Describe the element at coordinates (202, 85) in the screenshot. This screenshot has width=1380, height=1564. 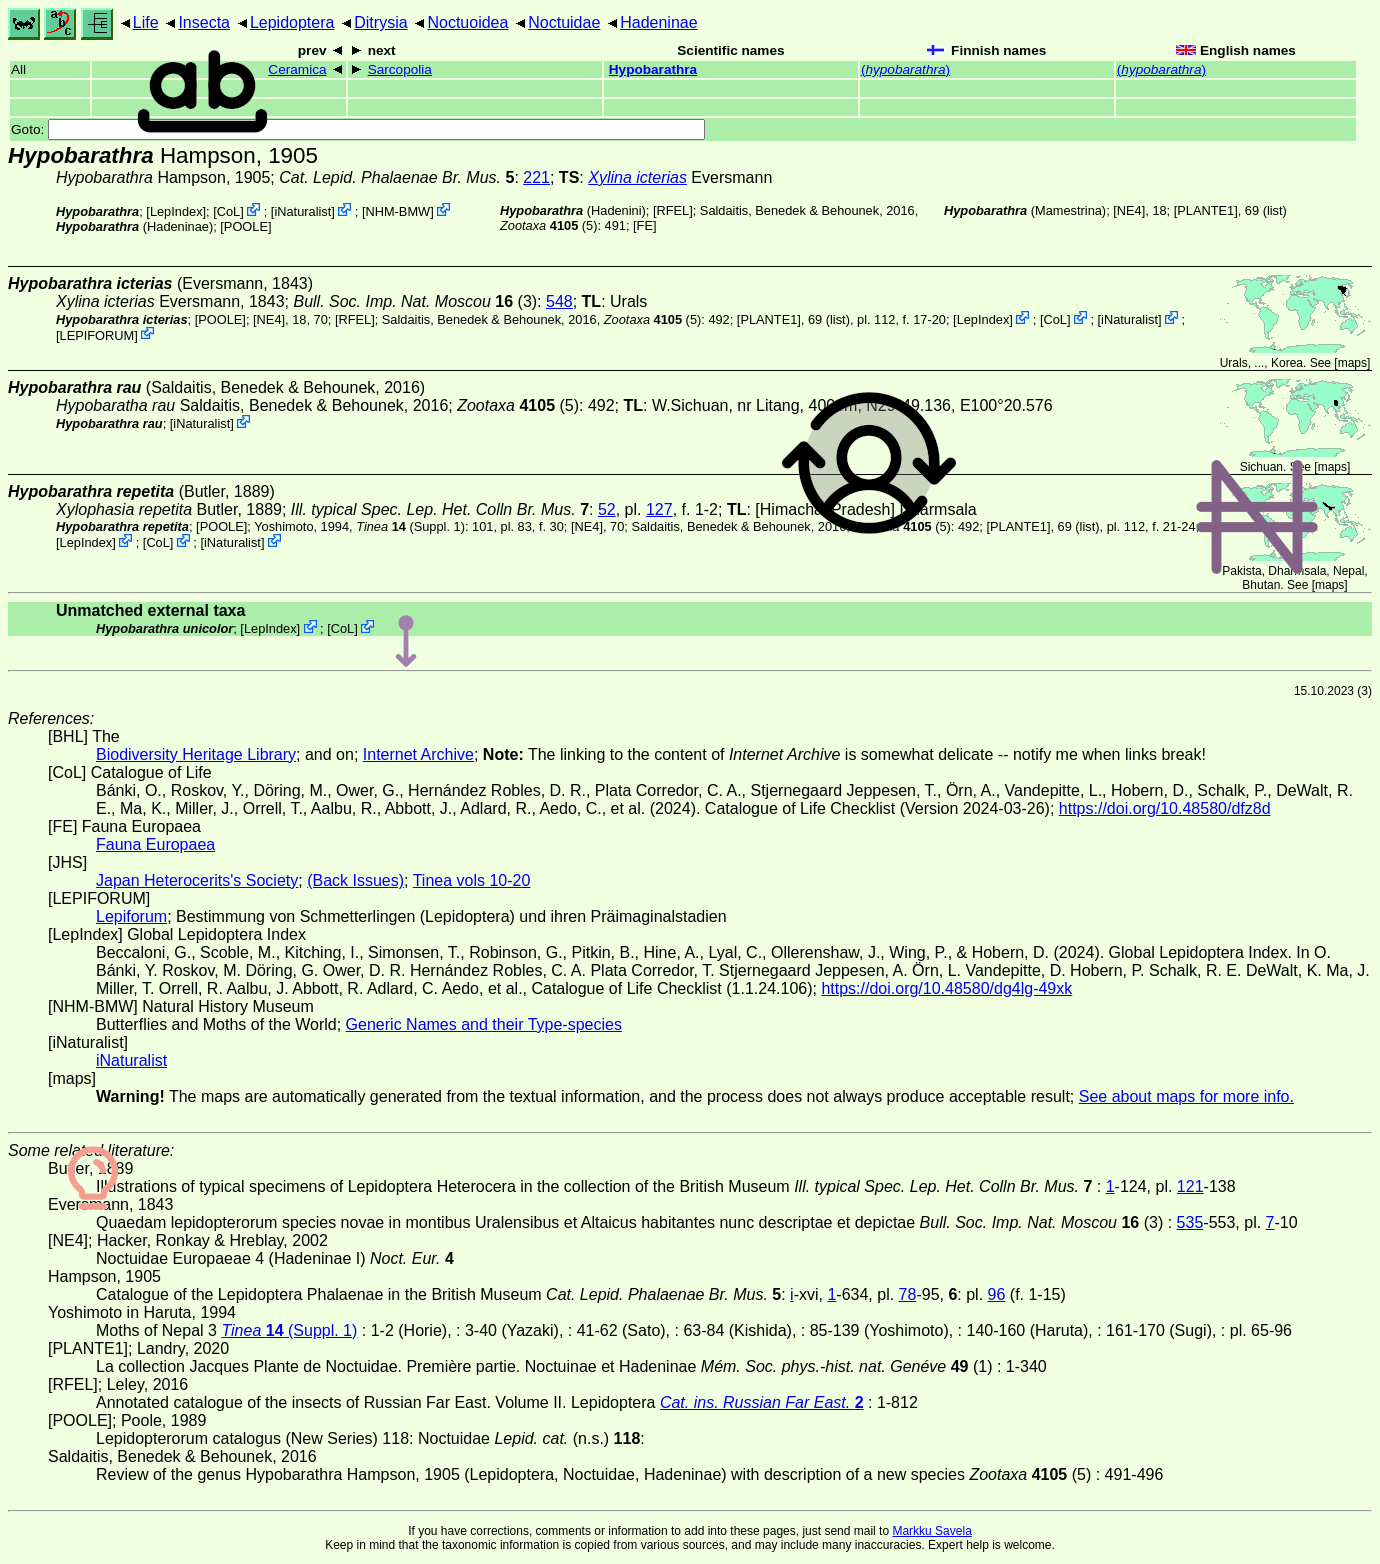
I see `toggle whole word matching in search` at that location.